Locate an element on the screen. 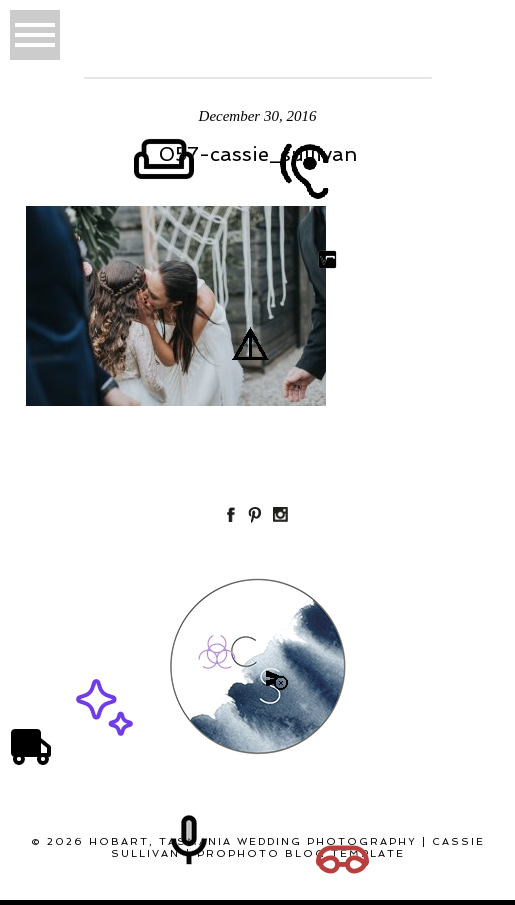  cancel a scheduled message is located at coordinates (276, 678).